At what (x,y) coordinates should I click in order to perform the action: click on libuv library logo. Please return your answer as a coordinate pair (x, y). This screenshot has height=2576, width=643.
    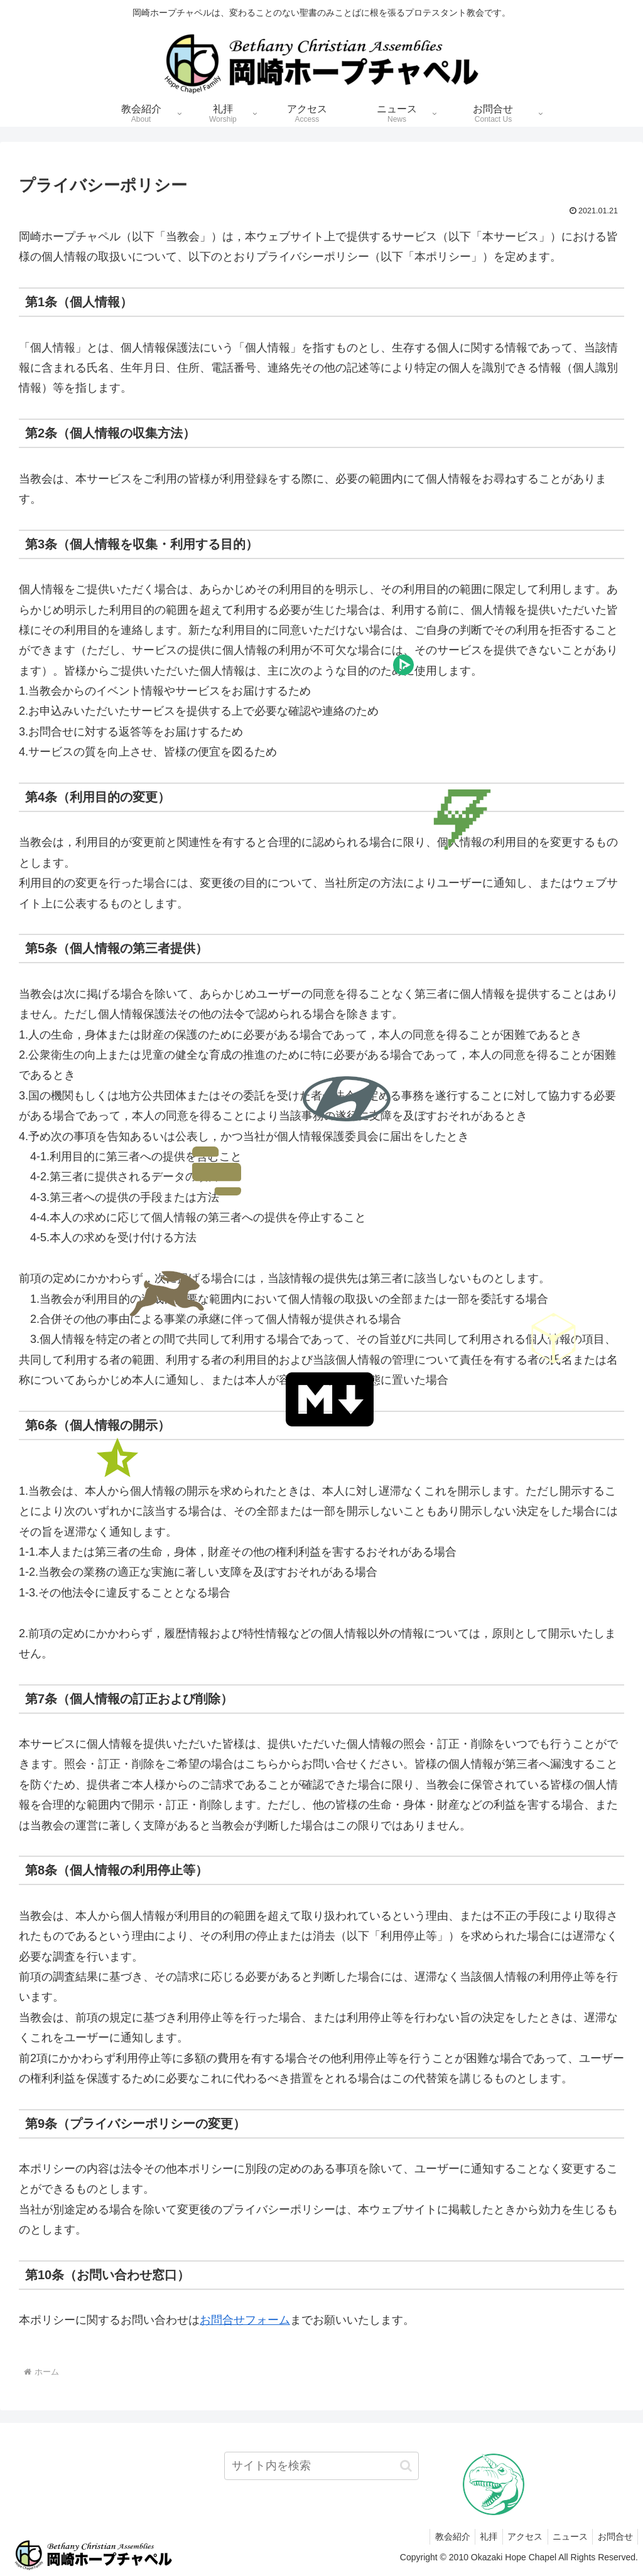
    Looking at the image, I should click on (494, 2484).